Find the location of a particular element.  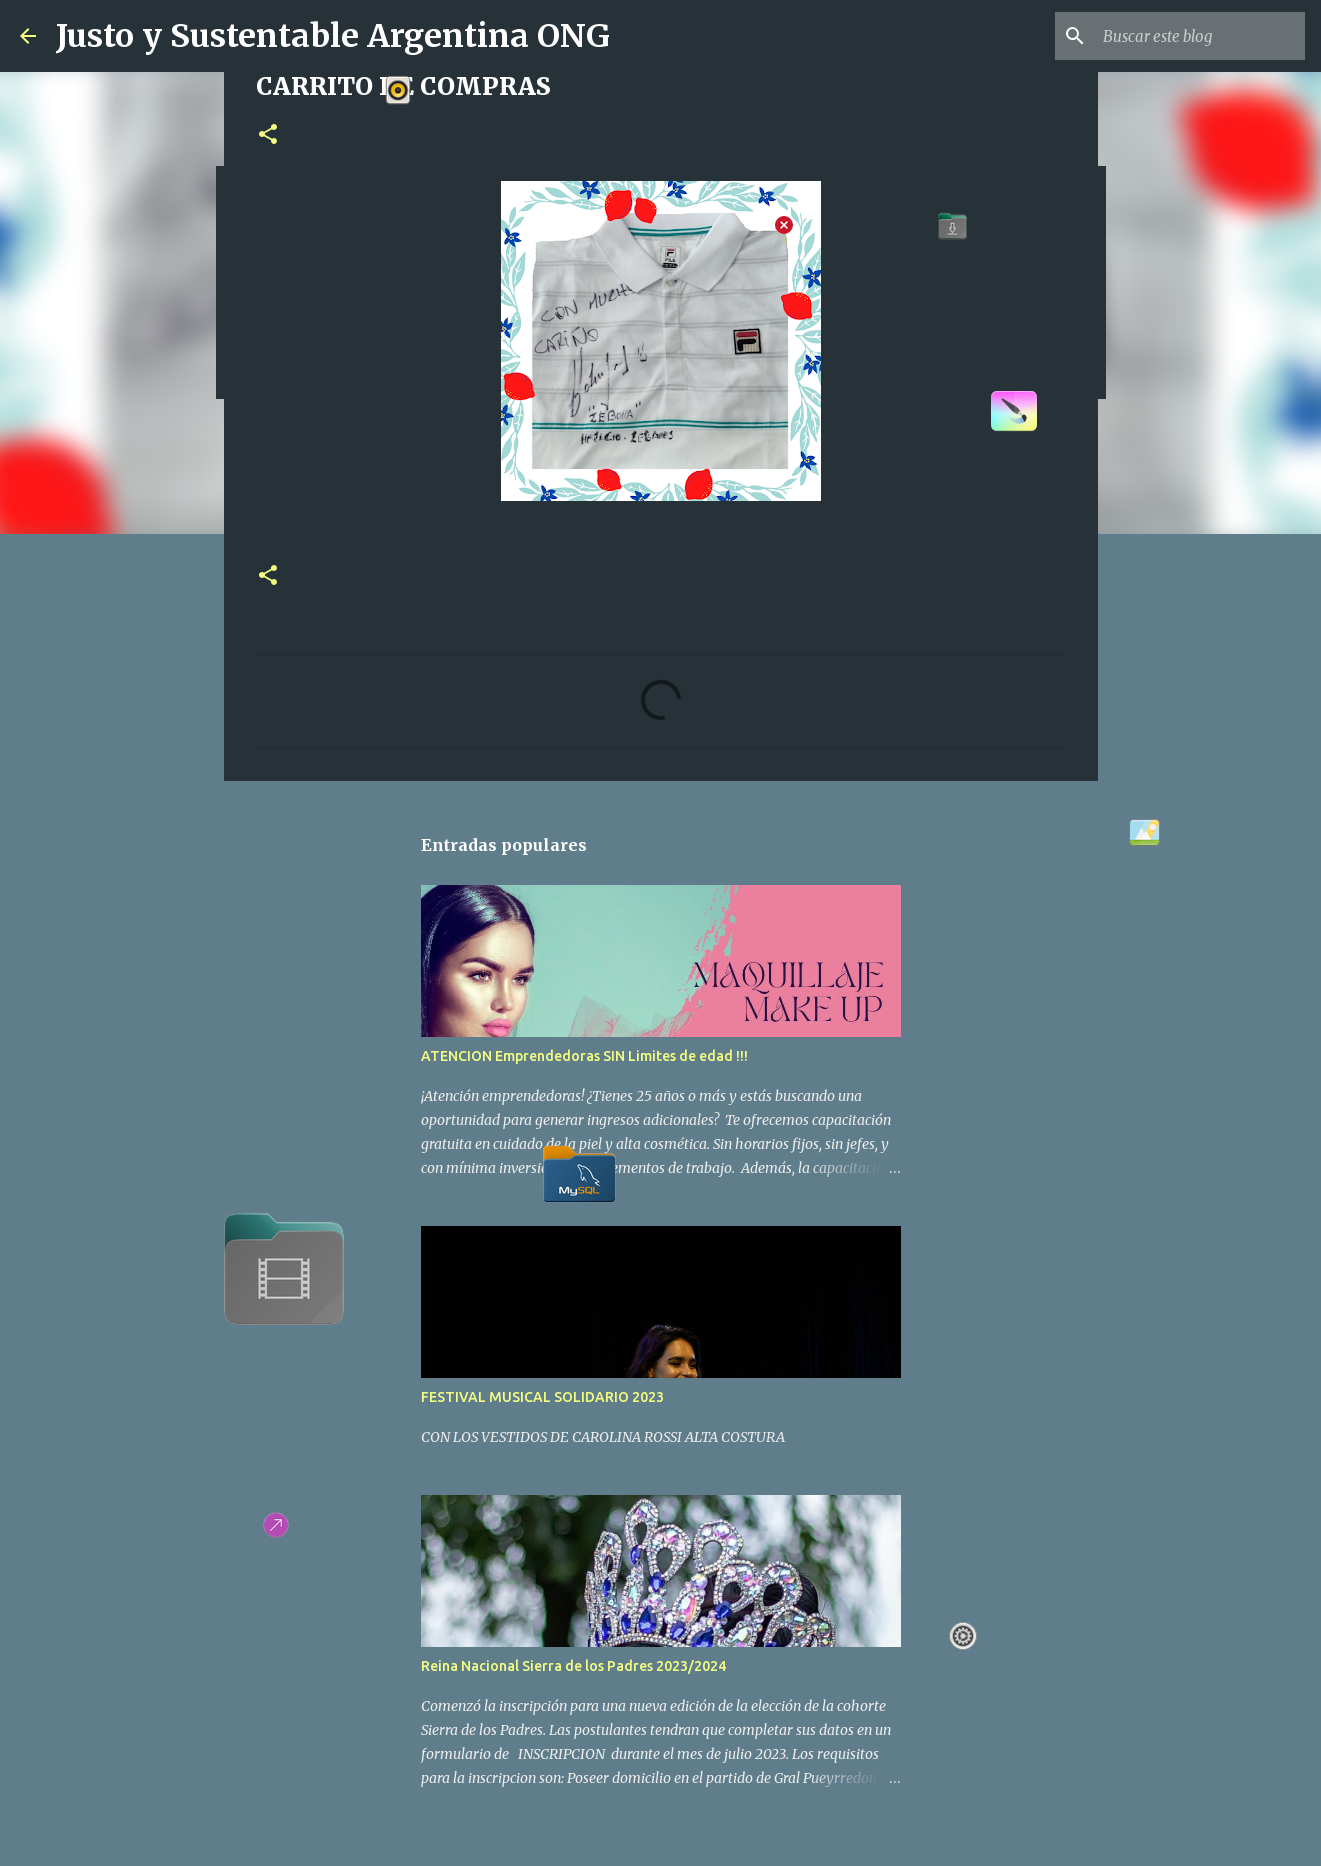

open a Krita project file is located at coordinates (1014, 410).